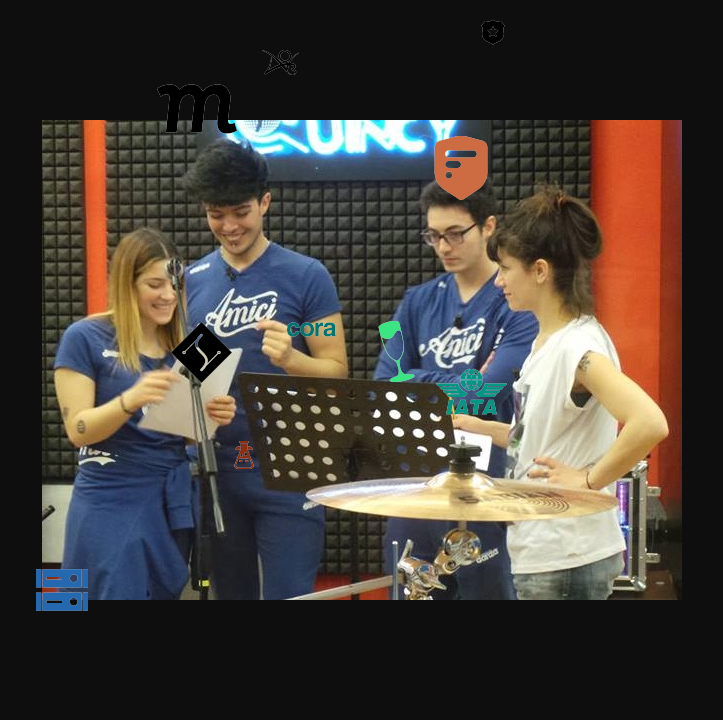  Describe the element at coordinates (461, 168) in the screenshot. I see `open 2FAS authenticator app` at that location.